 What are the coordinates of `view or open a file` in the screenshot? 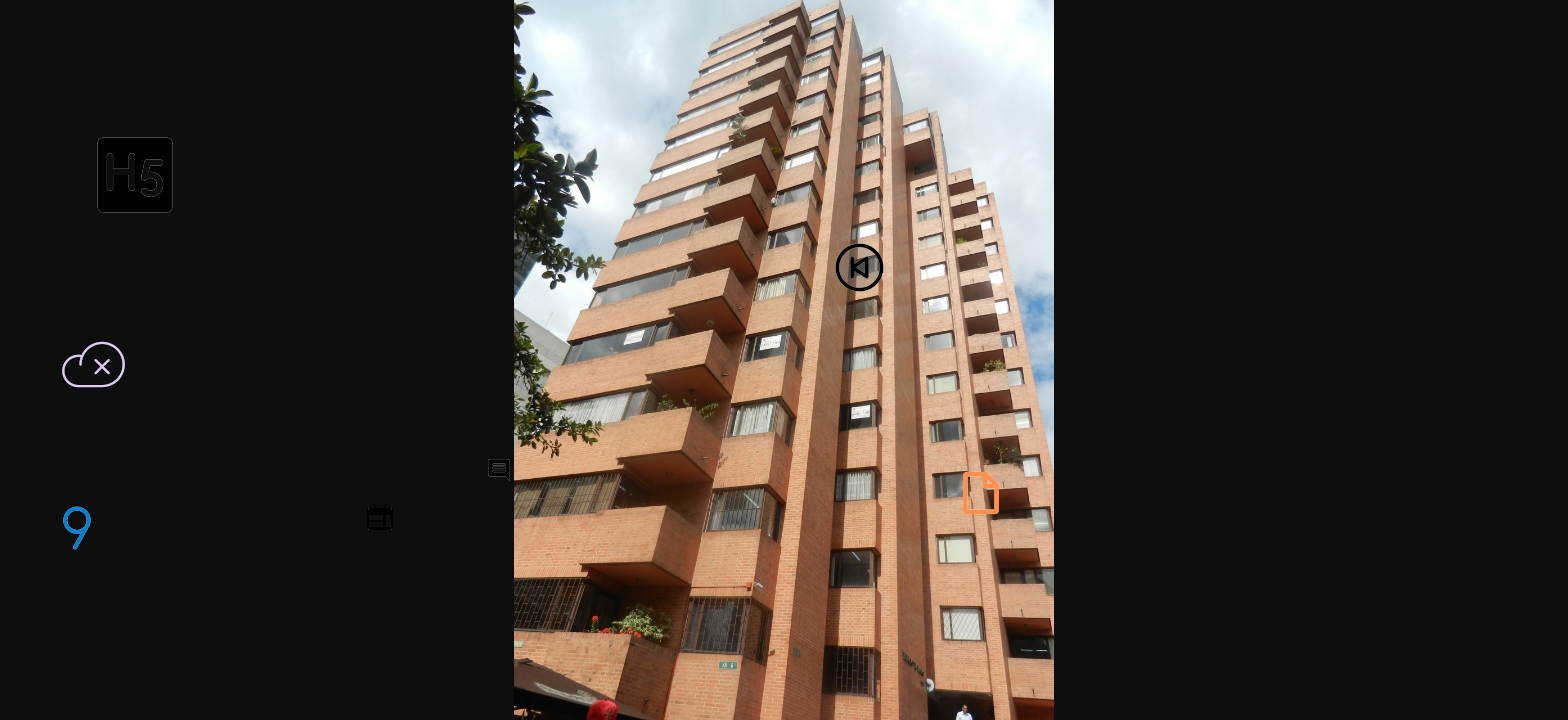 It's located at (981, 493).